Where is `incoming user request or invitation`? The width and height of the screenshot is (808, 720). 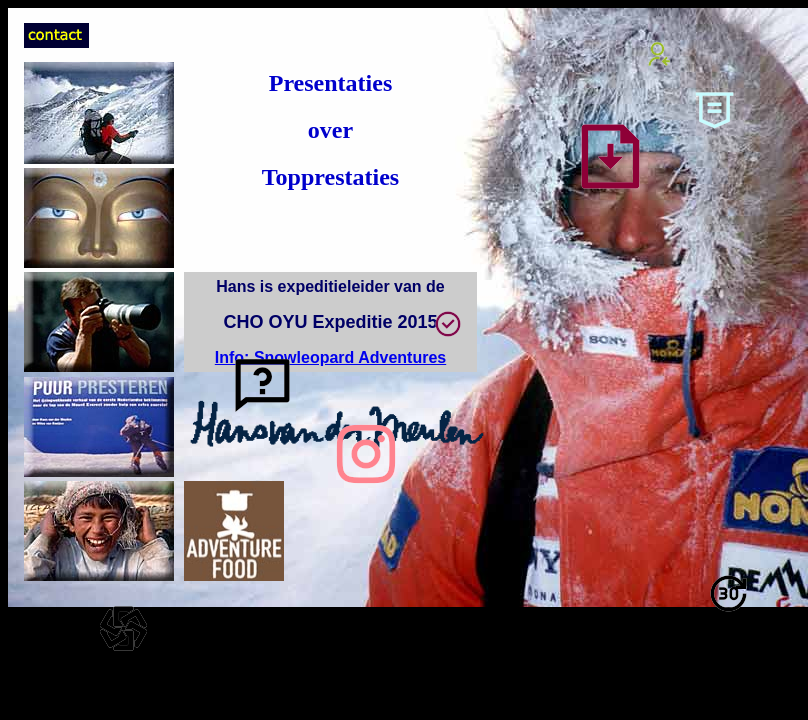 incoming user request or invitation is located at coordinates (657, 54).